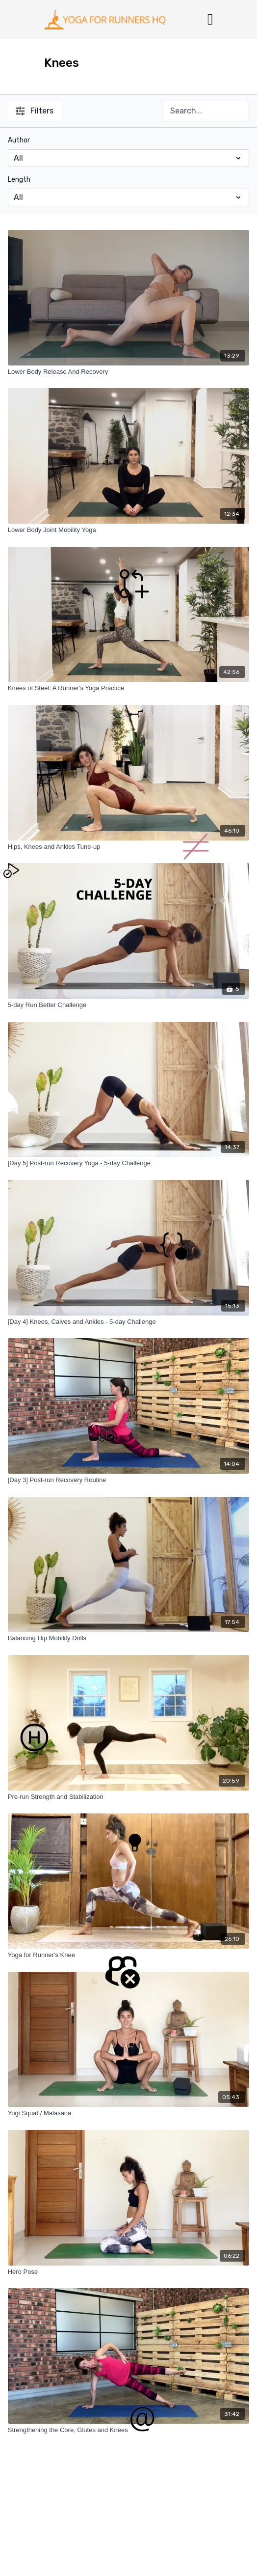 This screenshot has width=257, height=2576. Describe the element at coordinates (133, 583) in the screenshot. I see `create a new git pull request` at that location.